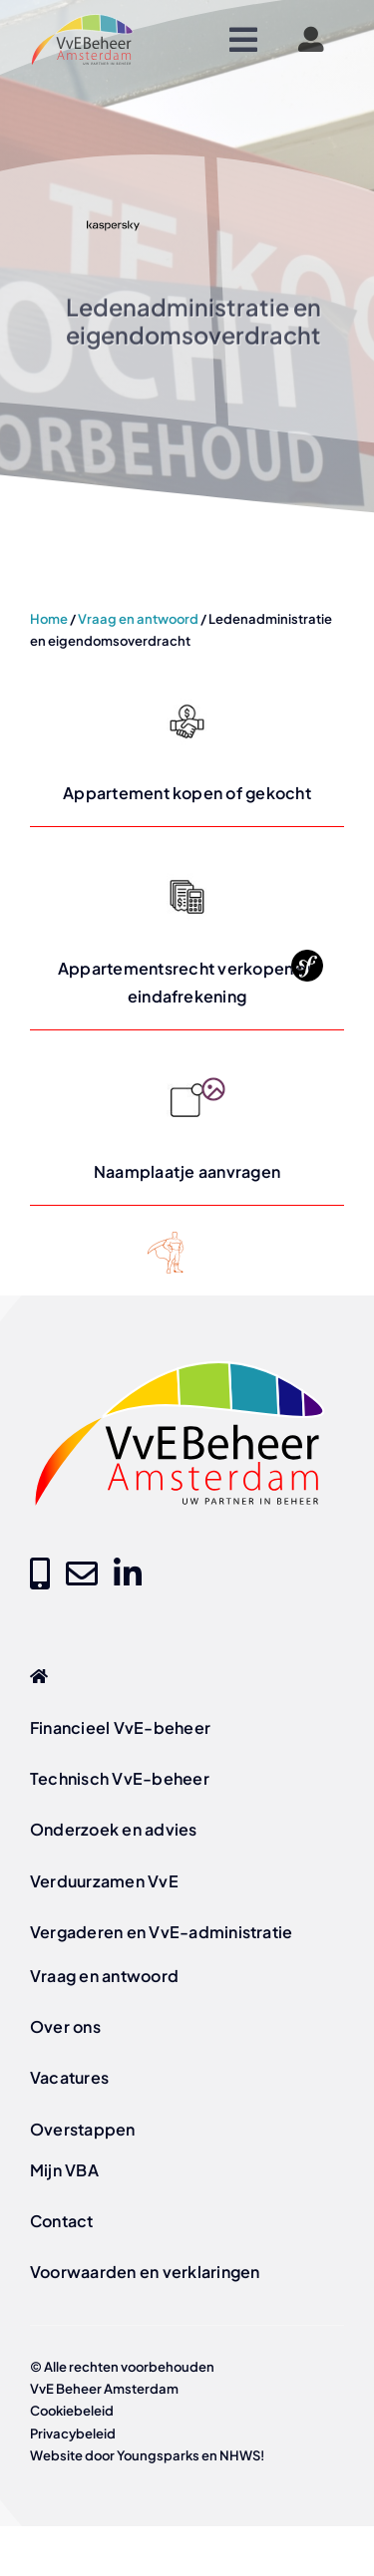 The height and width of the screenshot is (2576, 374). I want to click on Symfony PHP framework logo, so click(307, 966).